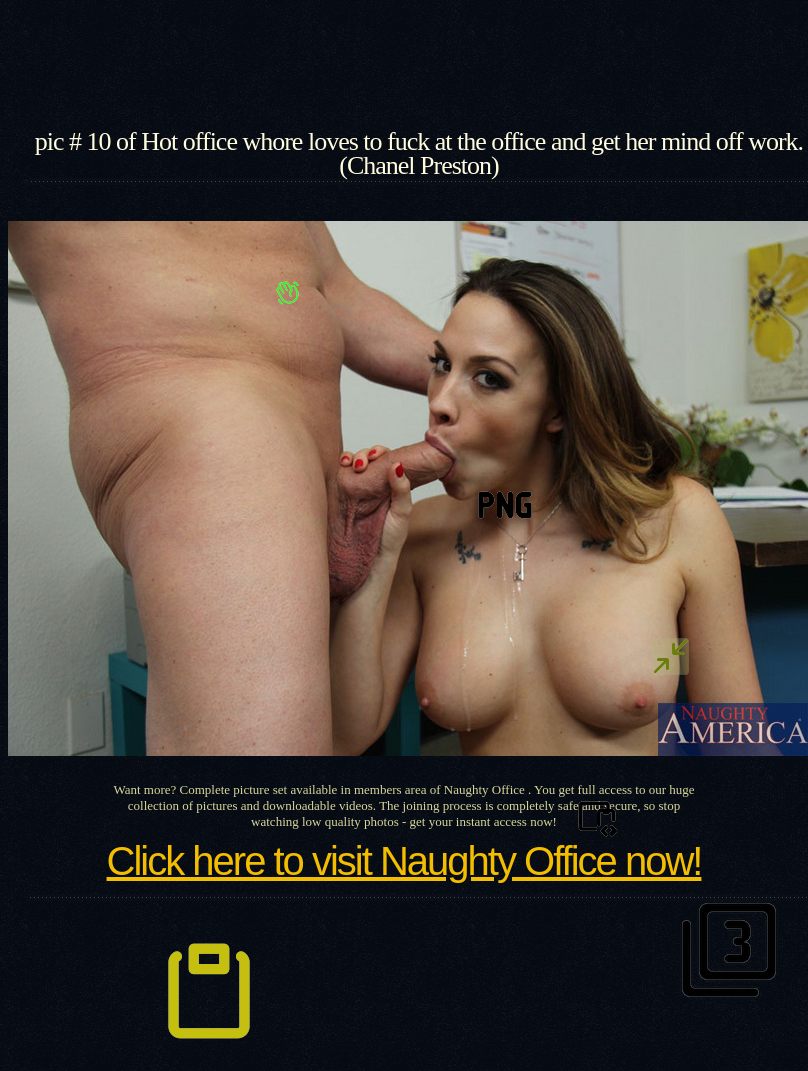 This screenshot has height=1071, width=808. Describe the element at coordinates (209, 991) in the screenshot. I see `paste copied content from clipboard` at that location.